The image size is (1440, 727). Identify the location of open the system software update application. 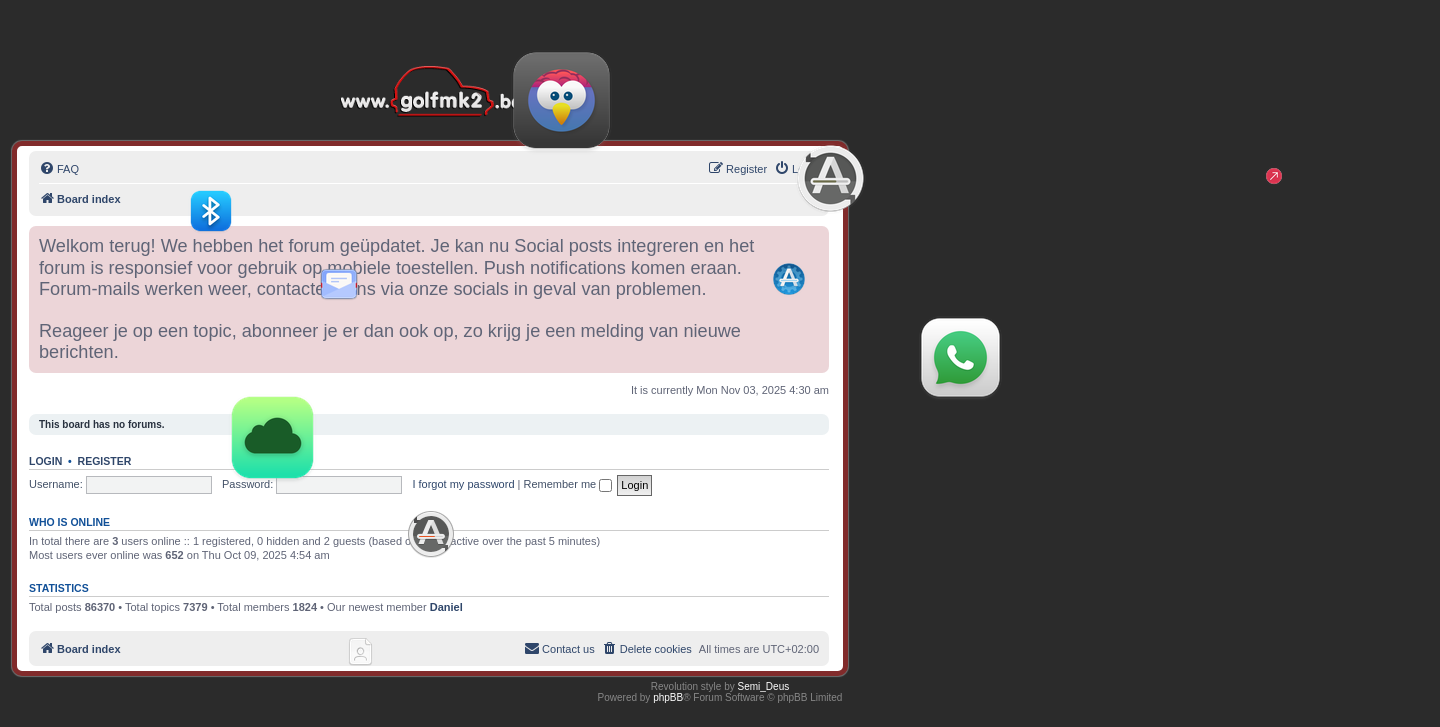
(431, 534).